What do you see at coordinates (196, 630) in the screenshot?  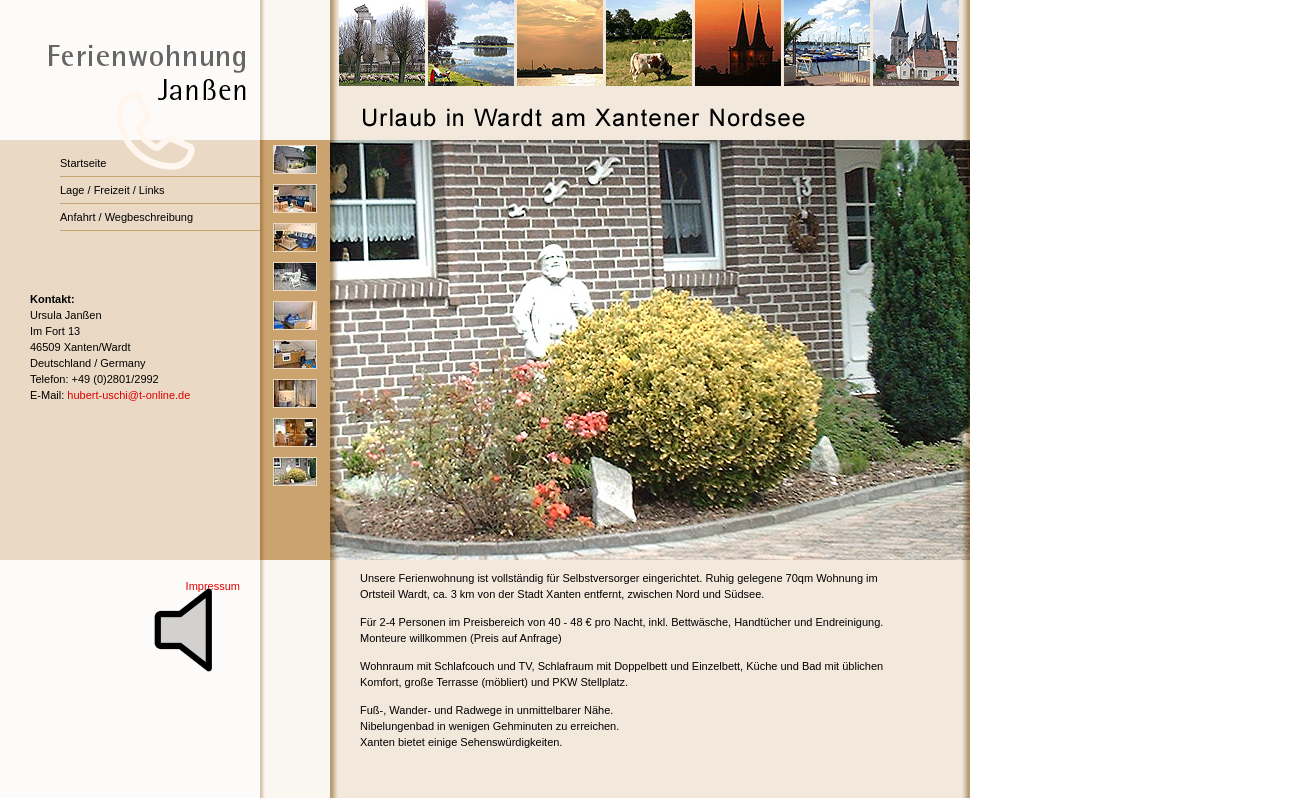 I see `speaker with no volume or sound output` at bounding box center [196, 630].